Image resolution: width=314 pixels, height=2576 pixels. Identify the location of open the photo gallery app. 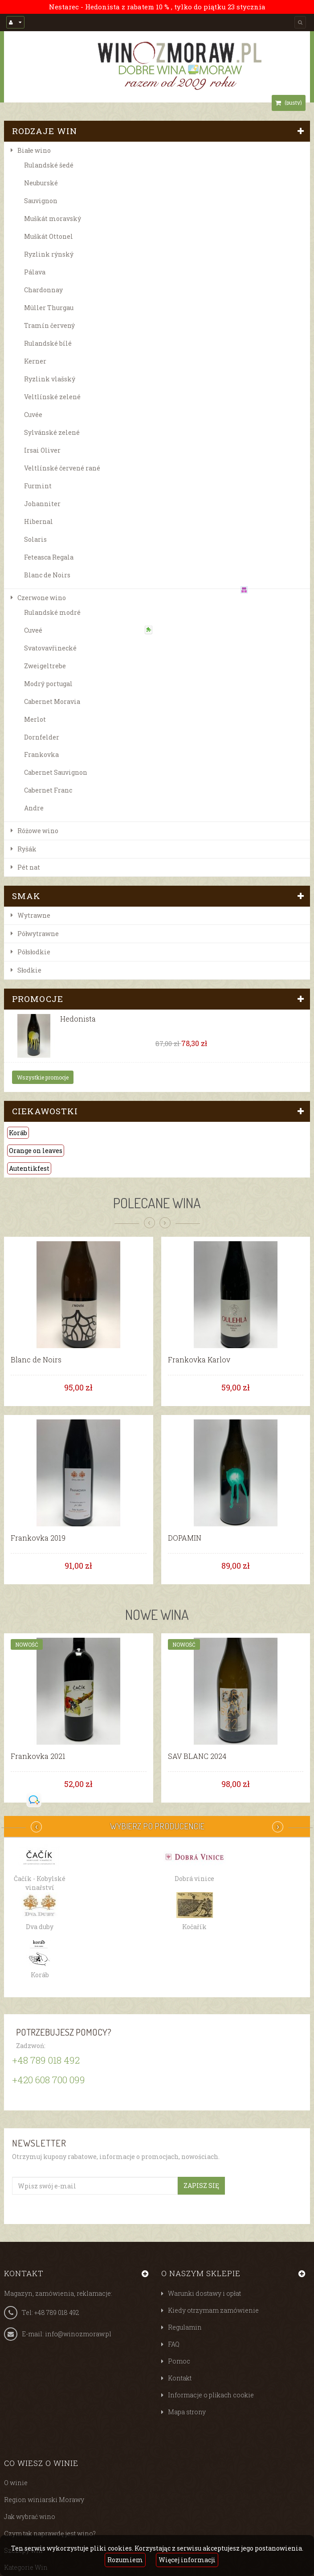
(193, 69).